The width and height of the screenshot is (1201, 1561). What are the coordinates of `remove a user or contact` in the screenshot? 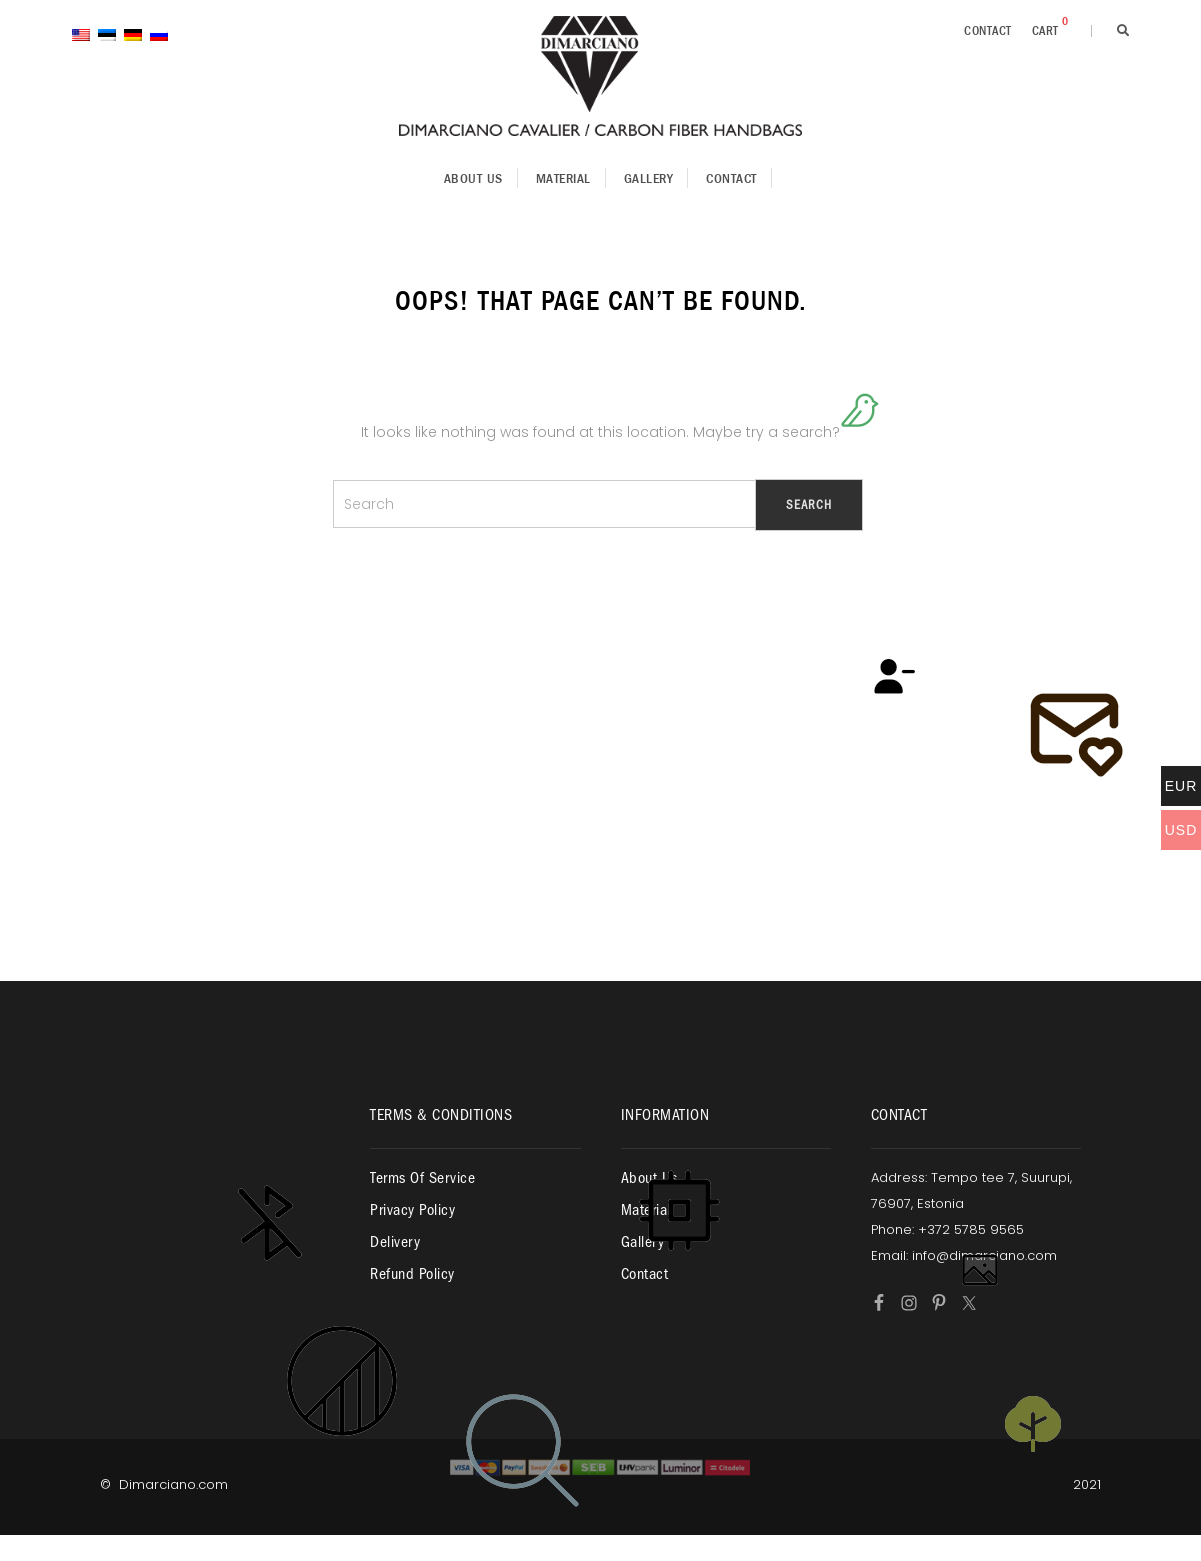 It's located at (893, 676).